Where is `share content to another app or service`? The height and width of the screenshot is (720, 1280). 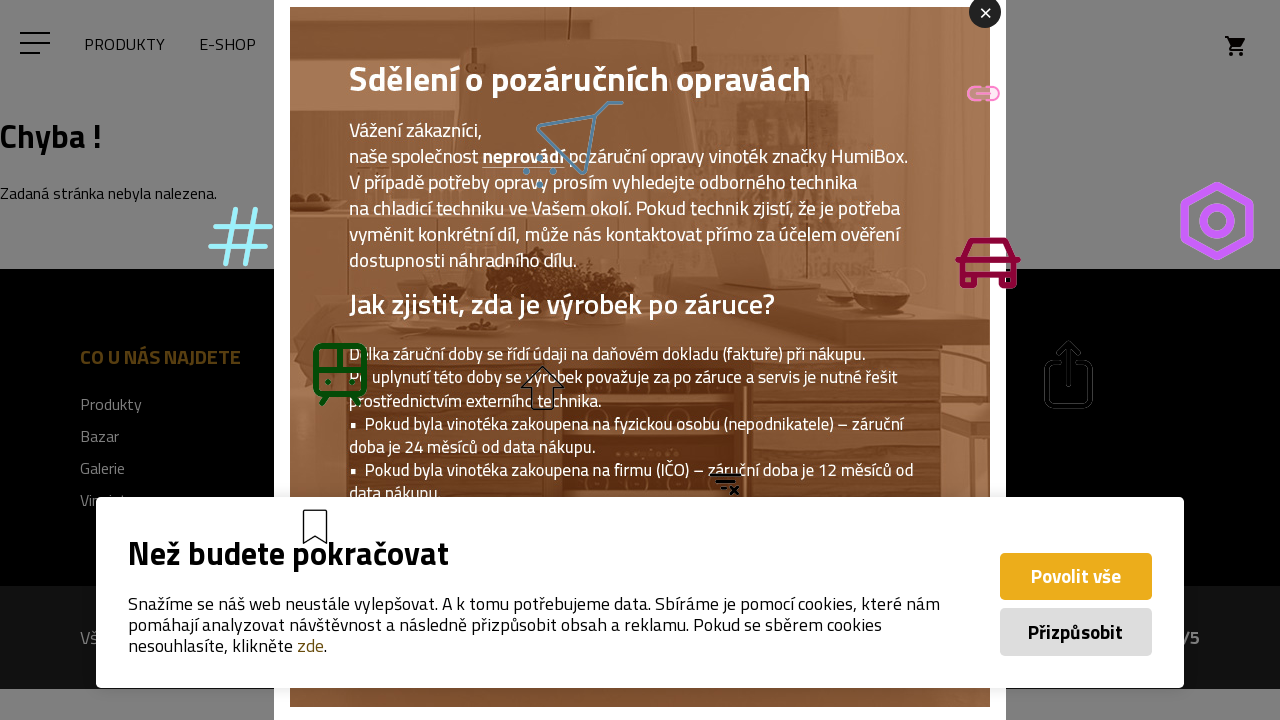 share content to another app or service is located at coordinates (1068, 374).